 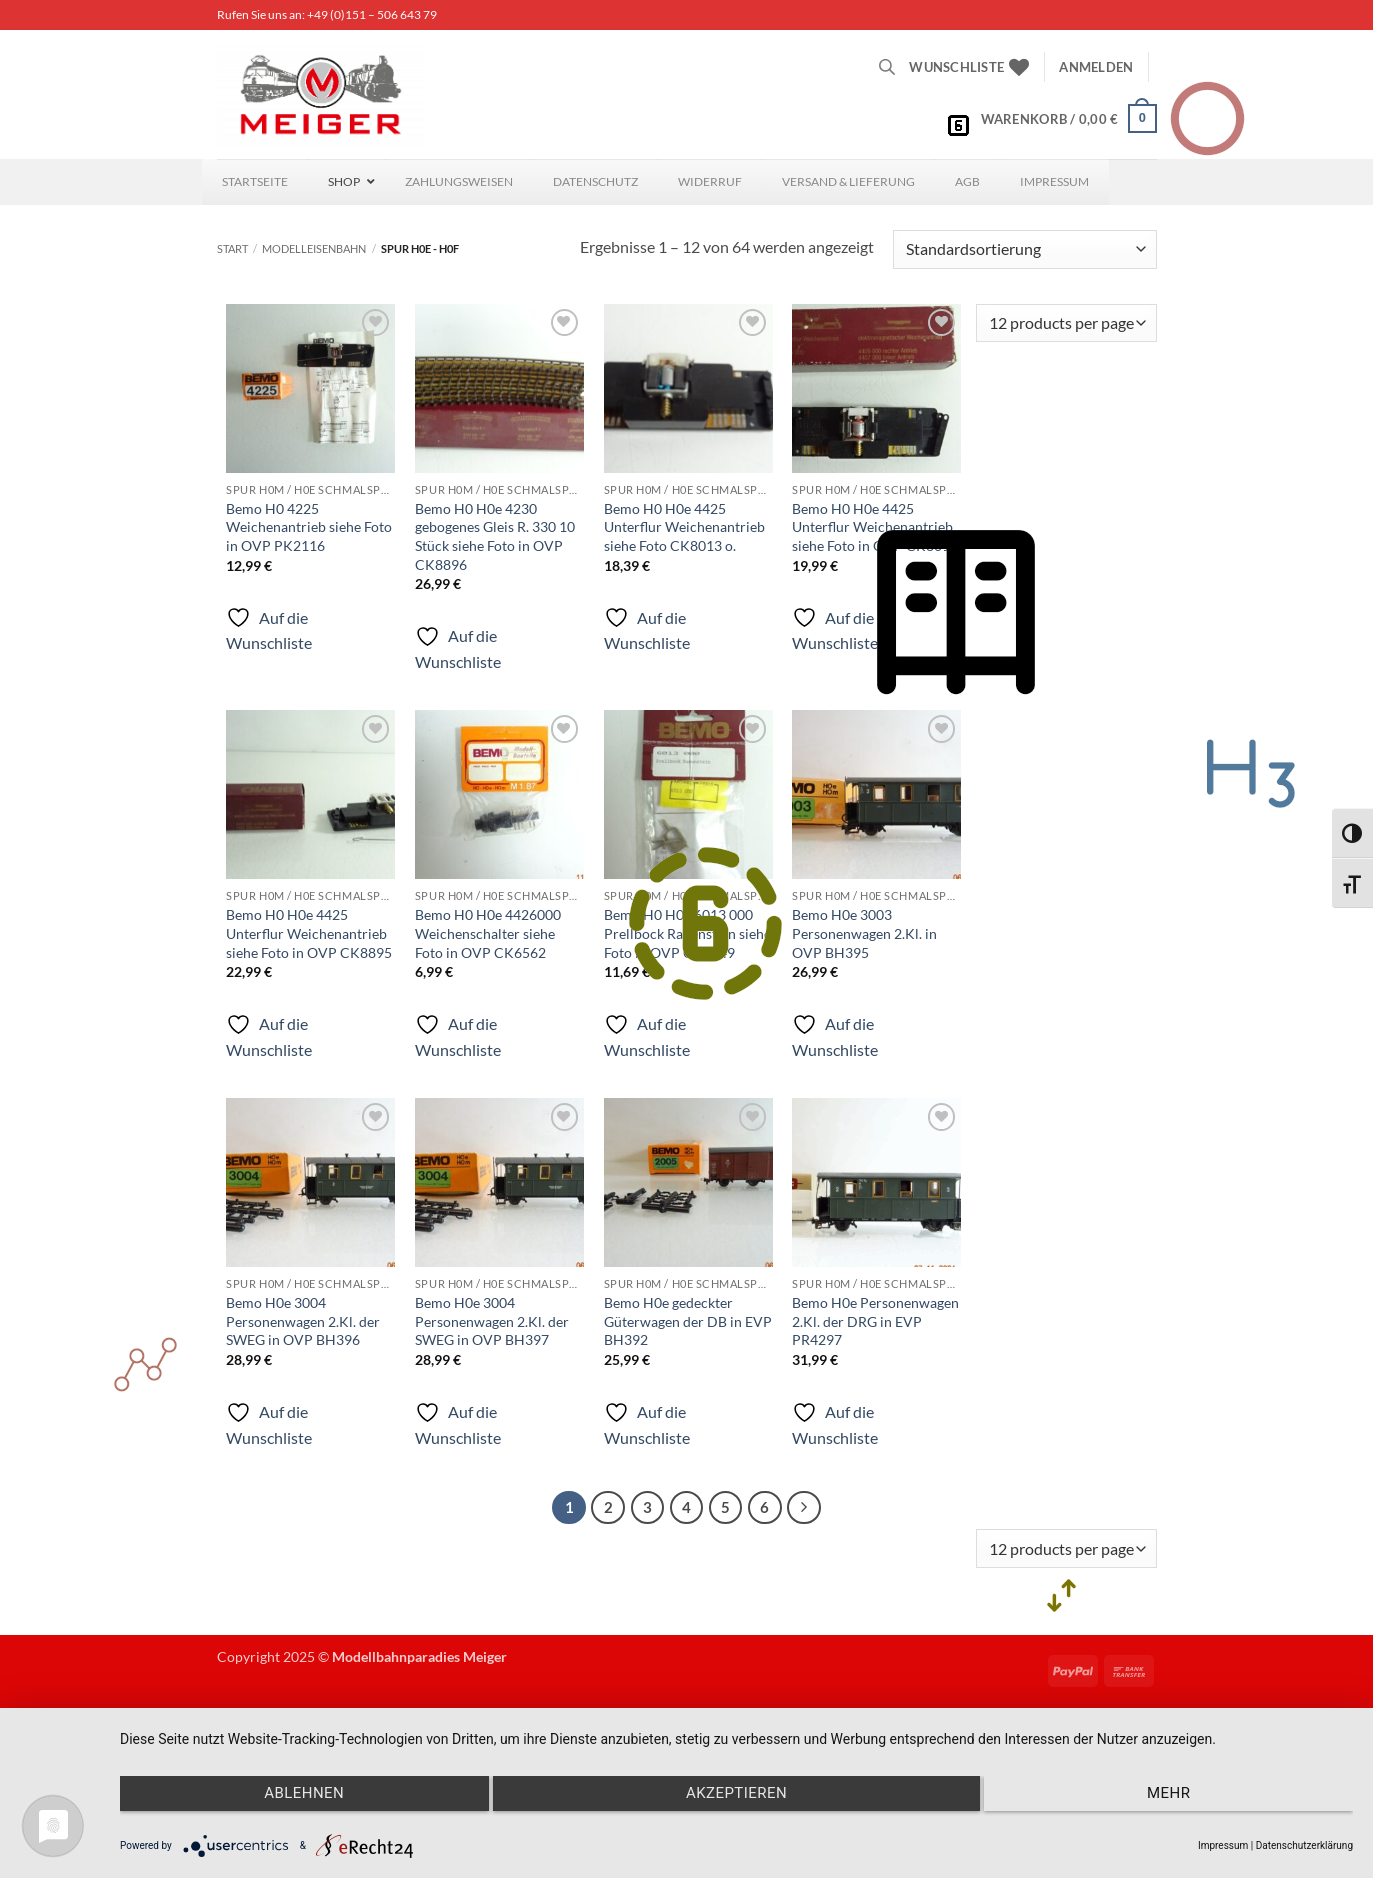 I want to click on select filter or preset number 6, so click(x=958, y=125).